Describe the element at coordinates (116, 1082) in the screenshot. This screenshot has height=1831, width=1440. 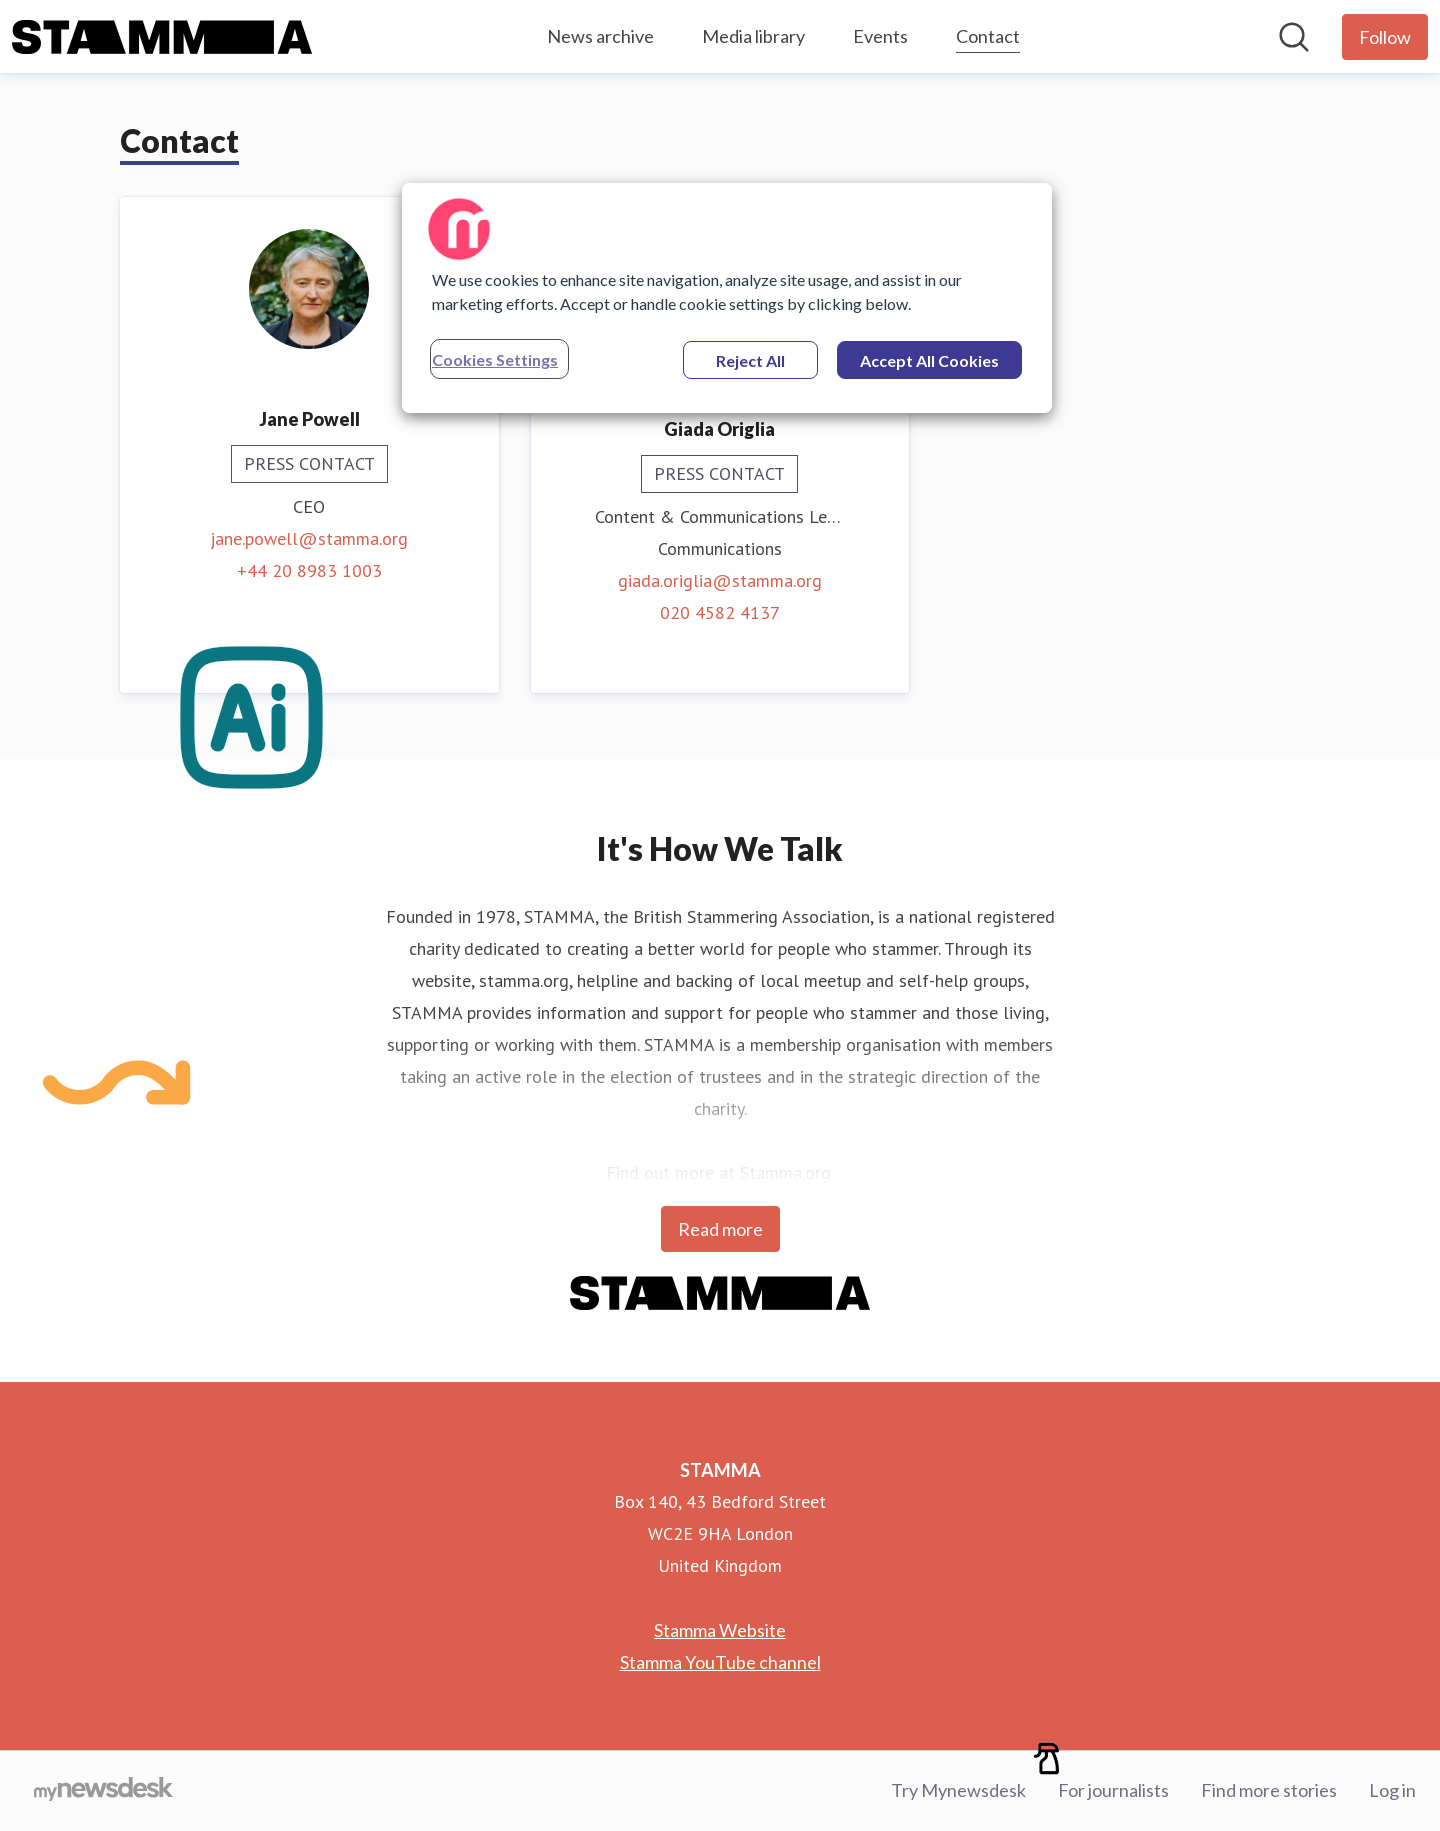
I see `indicates a flowing or wave-like transition downward` at that location.